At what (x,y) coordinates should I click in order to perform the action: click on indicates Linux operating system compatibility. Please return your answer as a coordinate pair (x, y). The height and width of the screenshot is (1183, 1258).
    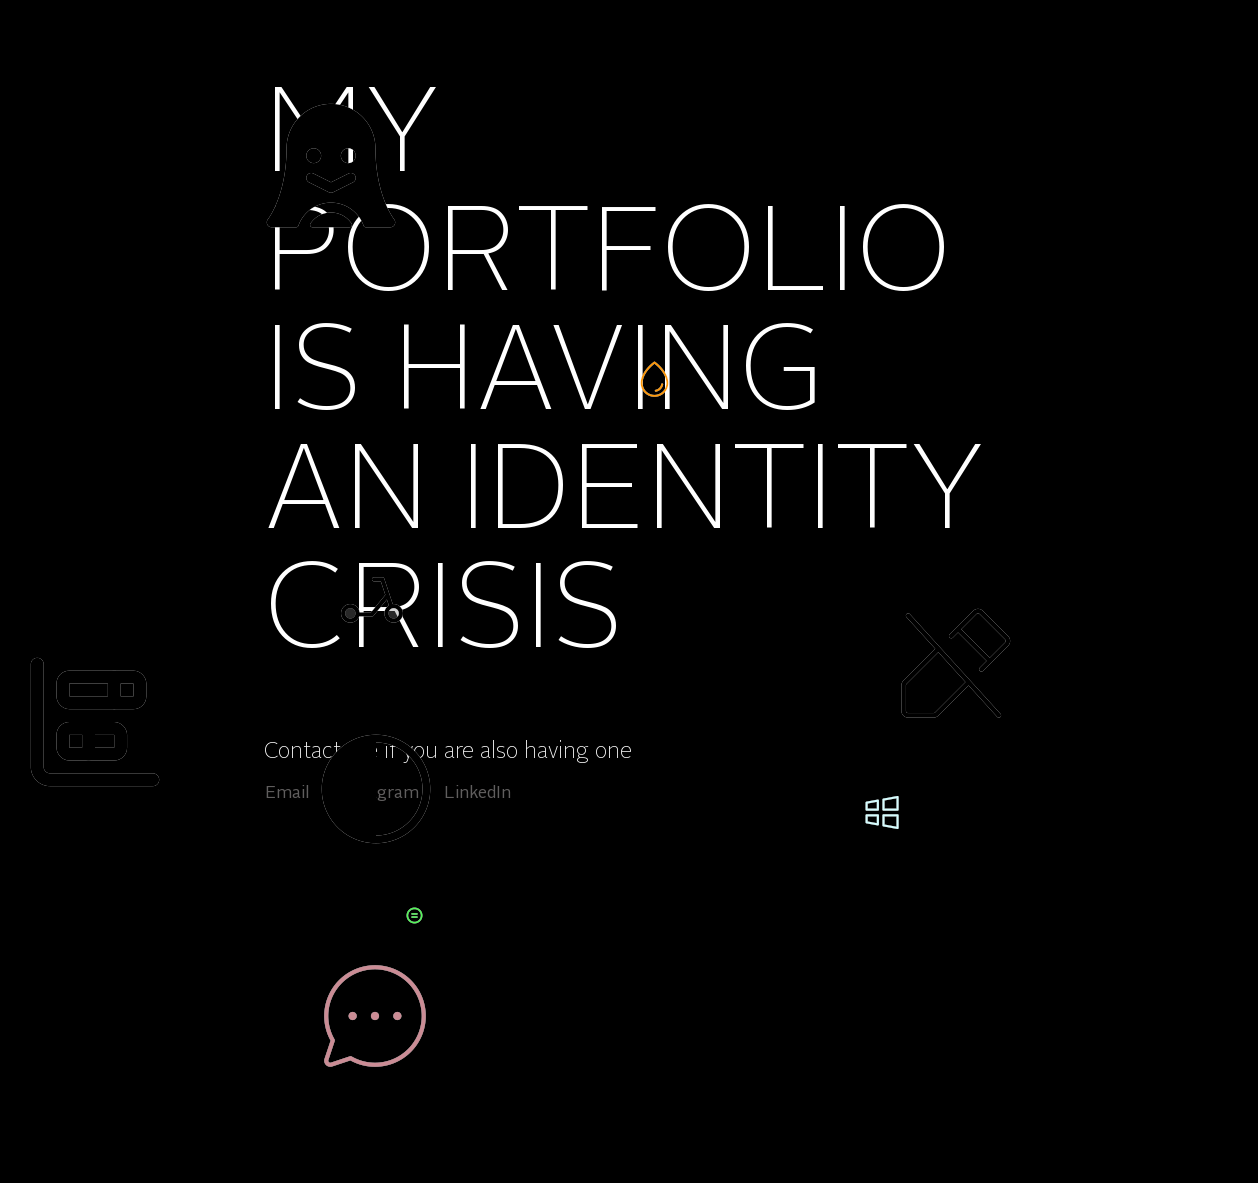
    Looking at the image, I should click on (331, 173).